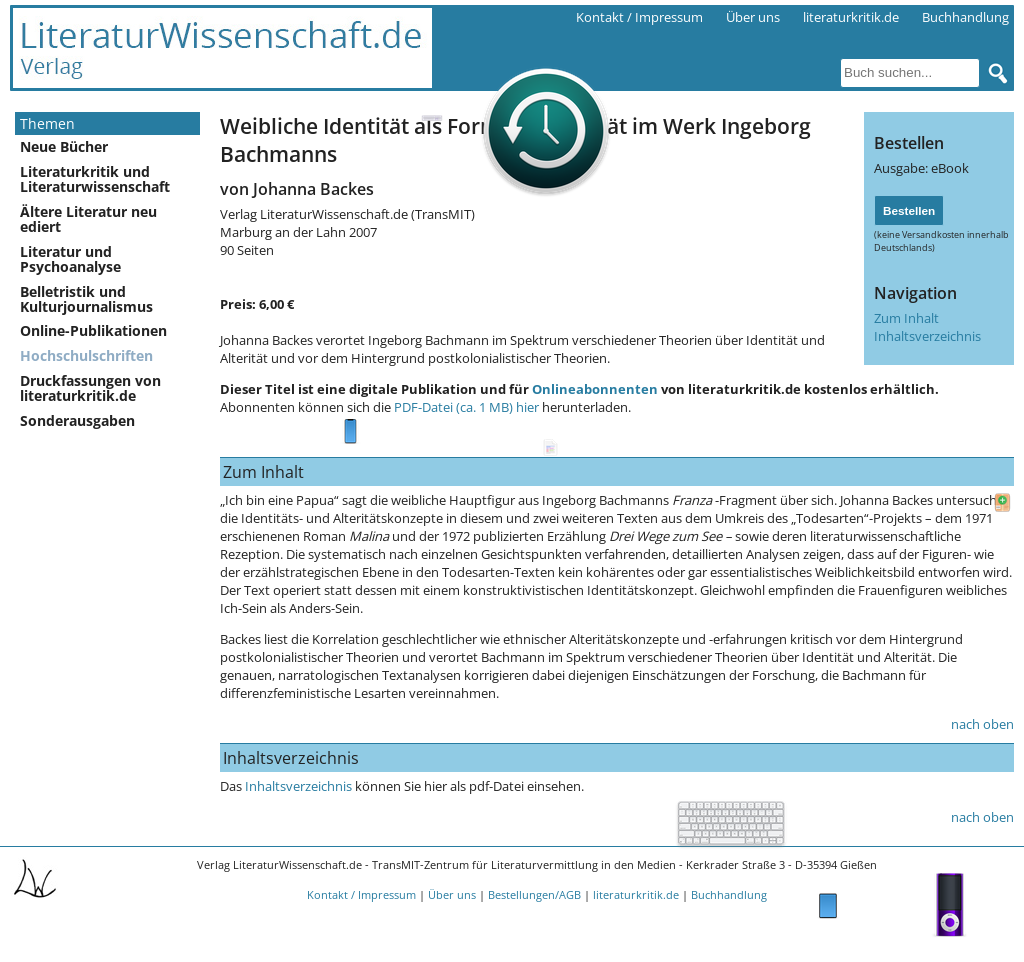 This screenshot has width=1024, height=962. What do you see at coordinates (350, 431) in the screenshot?
I see `iPhone 12 Pro device icon` at bounding box center [350, 431].